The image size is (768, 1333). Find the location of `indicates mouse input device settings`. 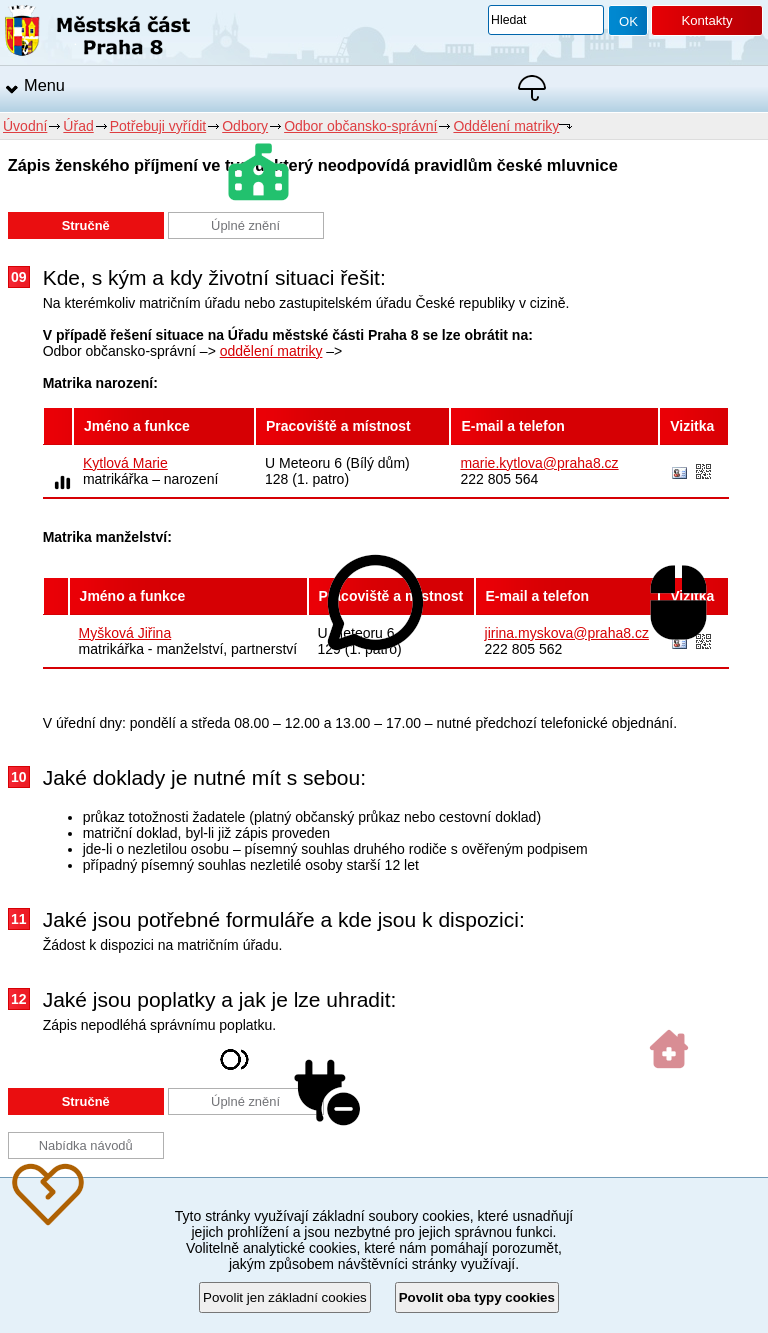

indicates mouse input device settings is located at coordinates (678, 602).